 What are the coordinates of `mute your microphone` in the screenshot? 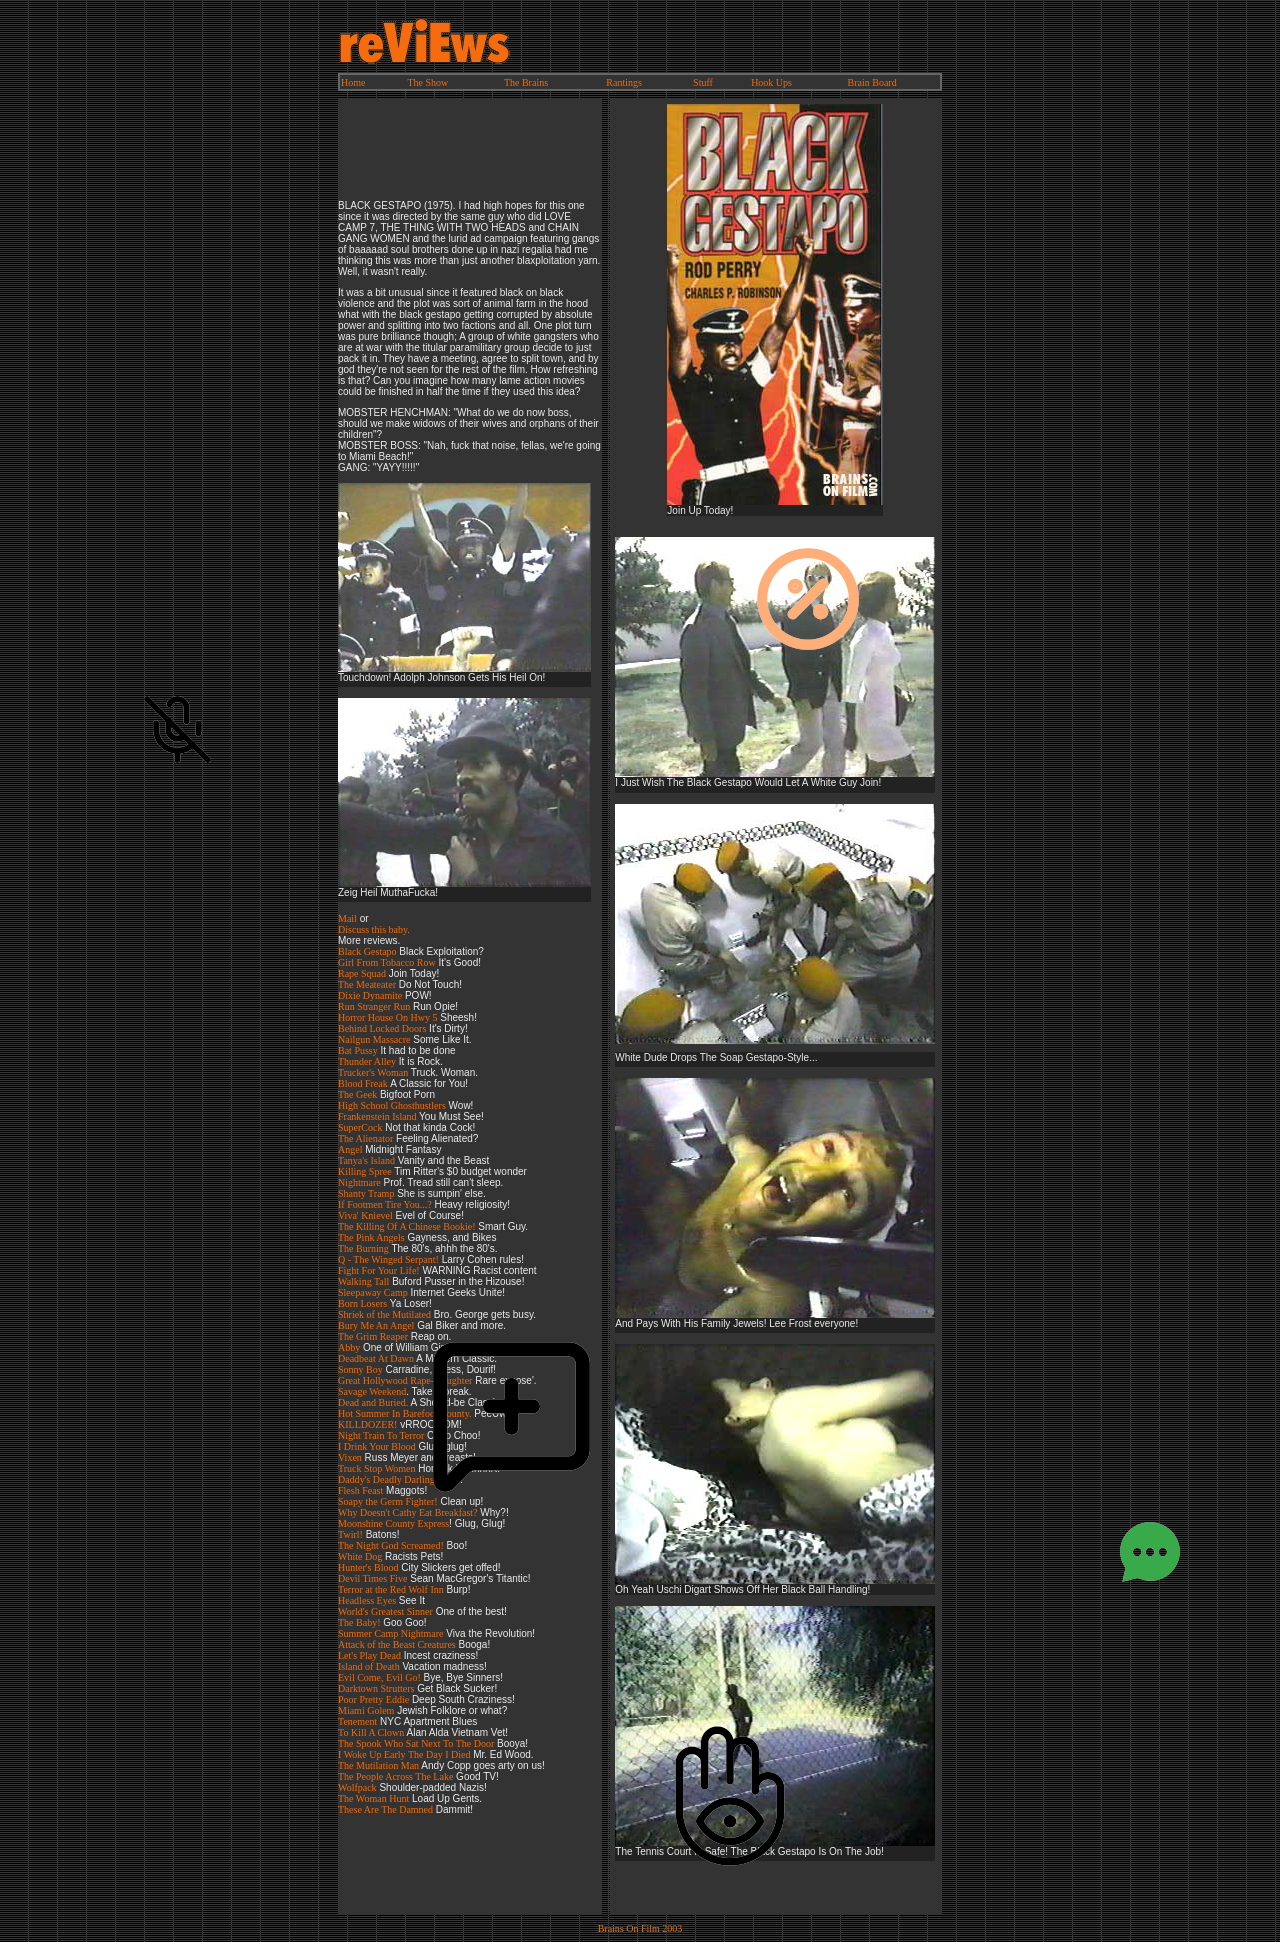 It's located at (177, 729).